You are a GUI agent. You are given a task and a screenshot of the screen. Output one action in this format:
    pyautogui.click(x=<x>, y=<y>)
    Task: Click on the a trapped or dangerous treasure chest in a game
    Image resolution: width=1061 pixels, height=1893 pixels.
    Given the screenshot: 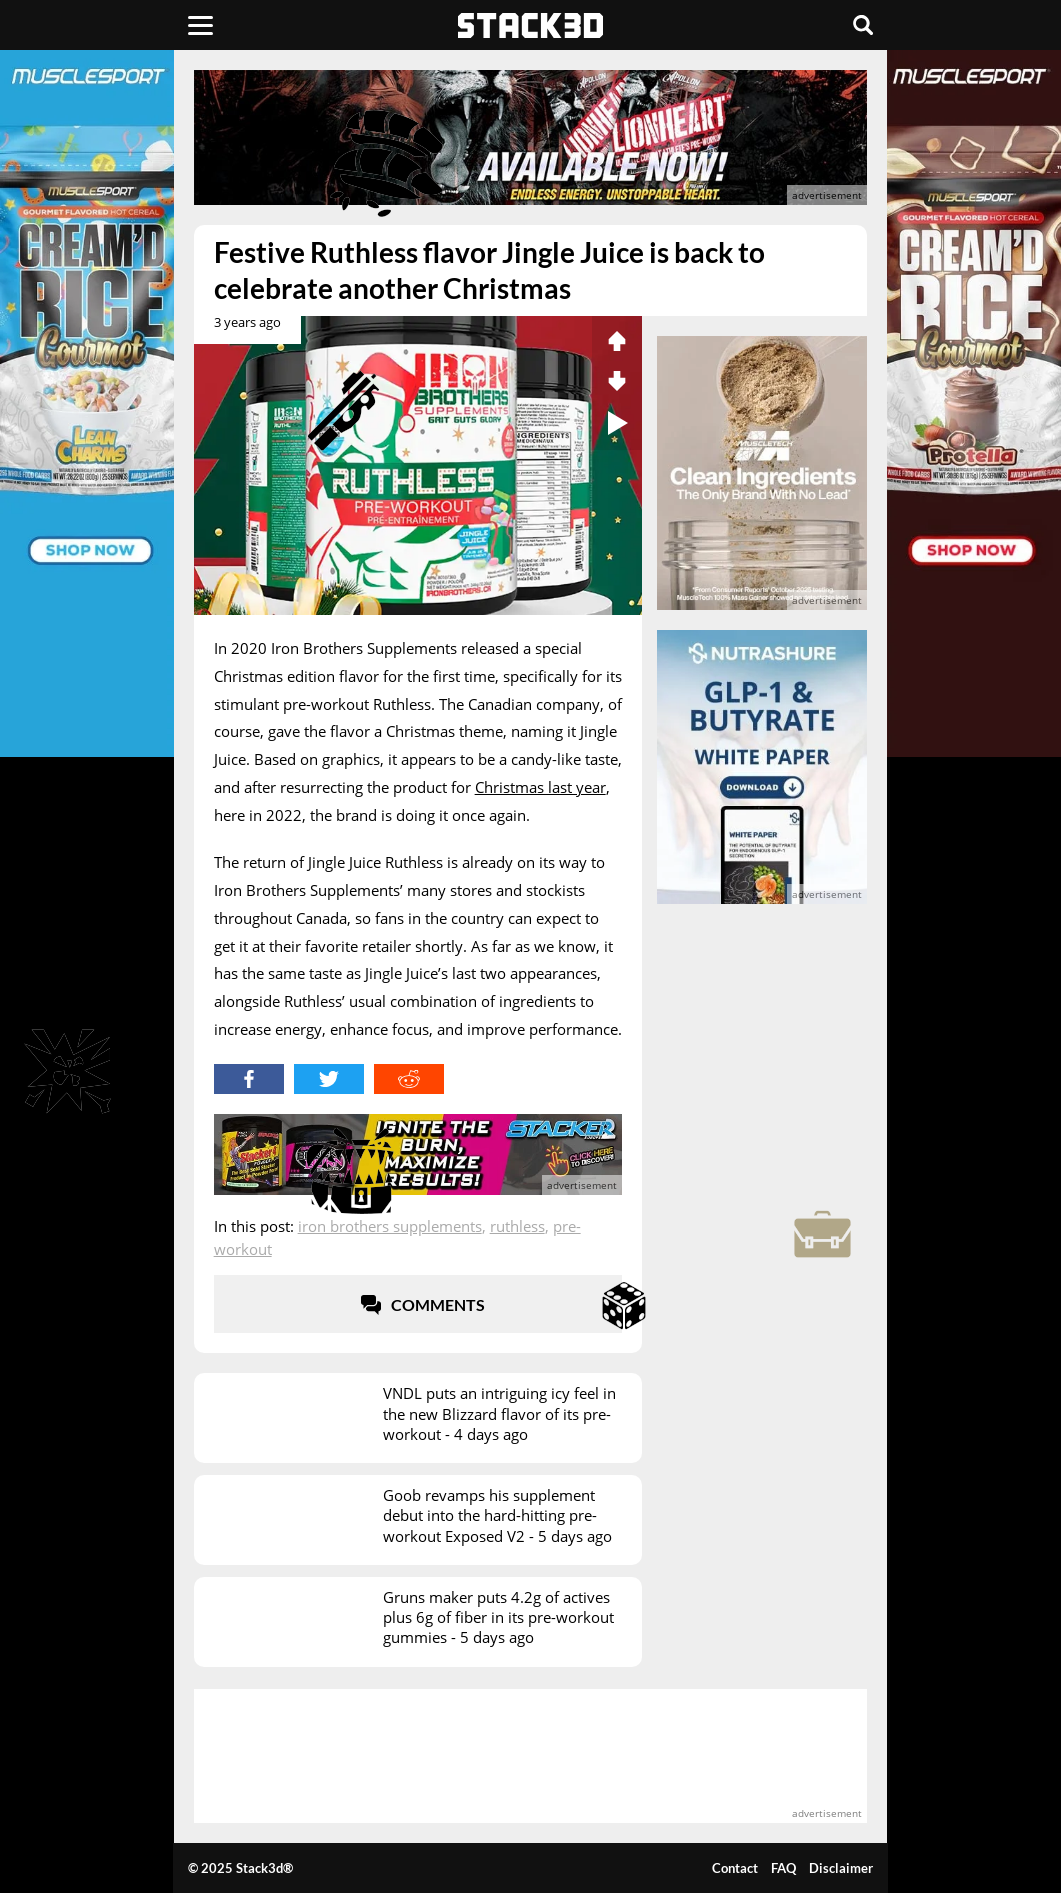 What is the action you would take?
    pyautogui.click(x=350, y=1171)
    